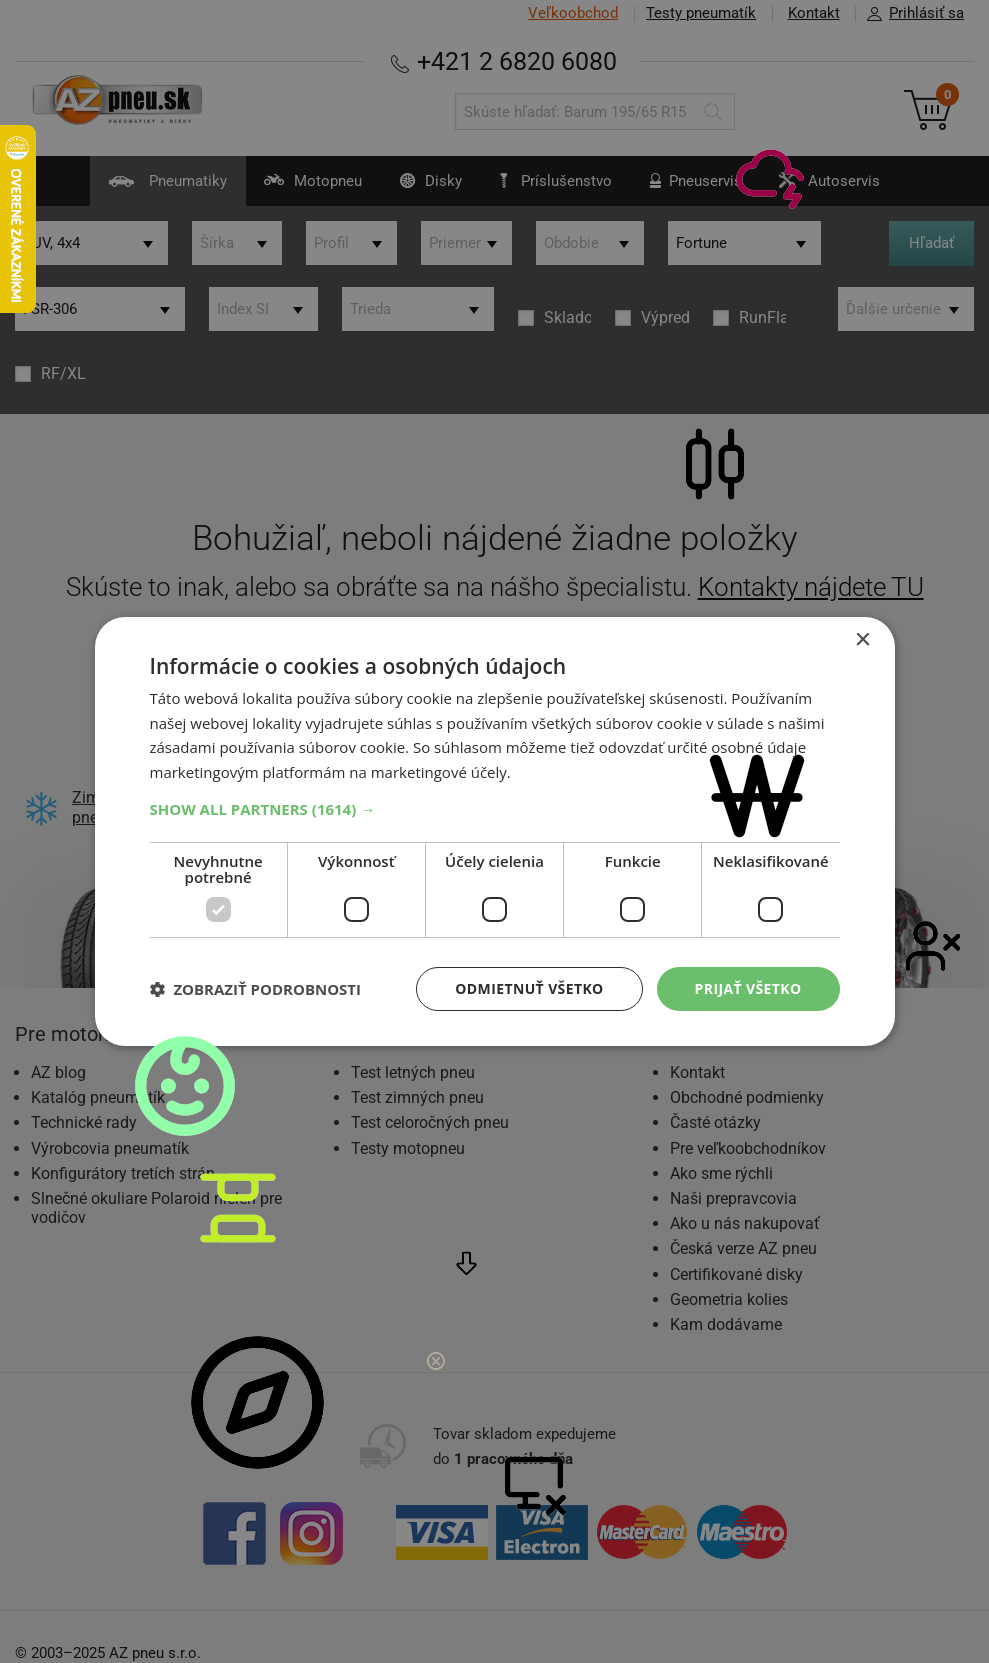 The width and height of the screenshot is (989, 1663). What do you see at coordinates (466, 1263) in the screenshot?
I see `download a file or content` at bounding box center [466, 1263].